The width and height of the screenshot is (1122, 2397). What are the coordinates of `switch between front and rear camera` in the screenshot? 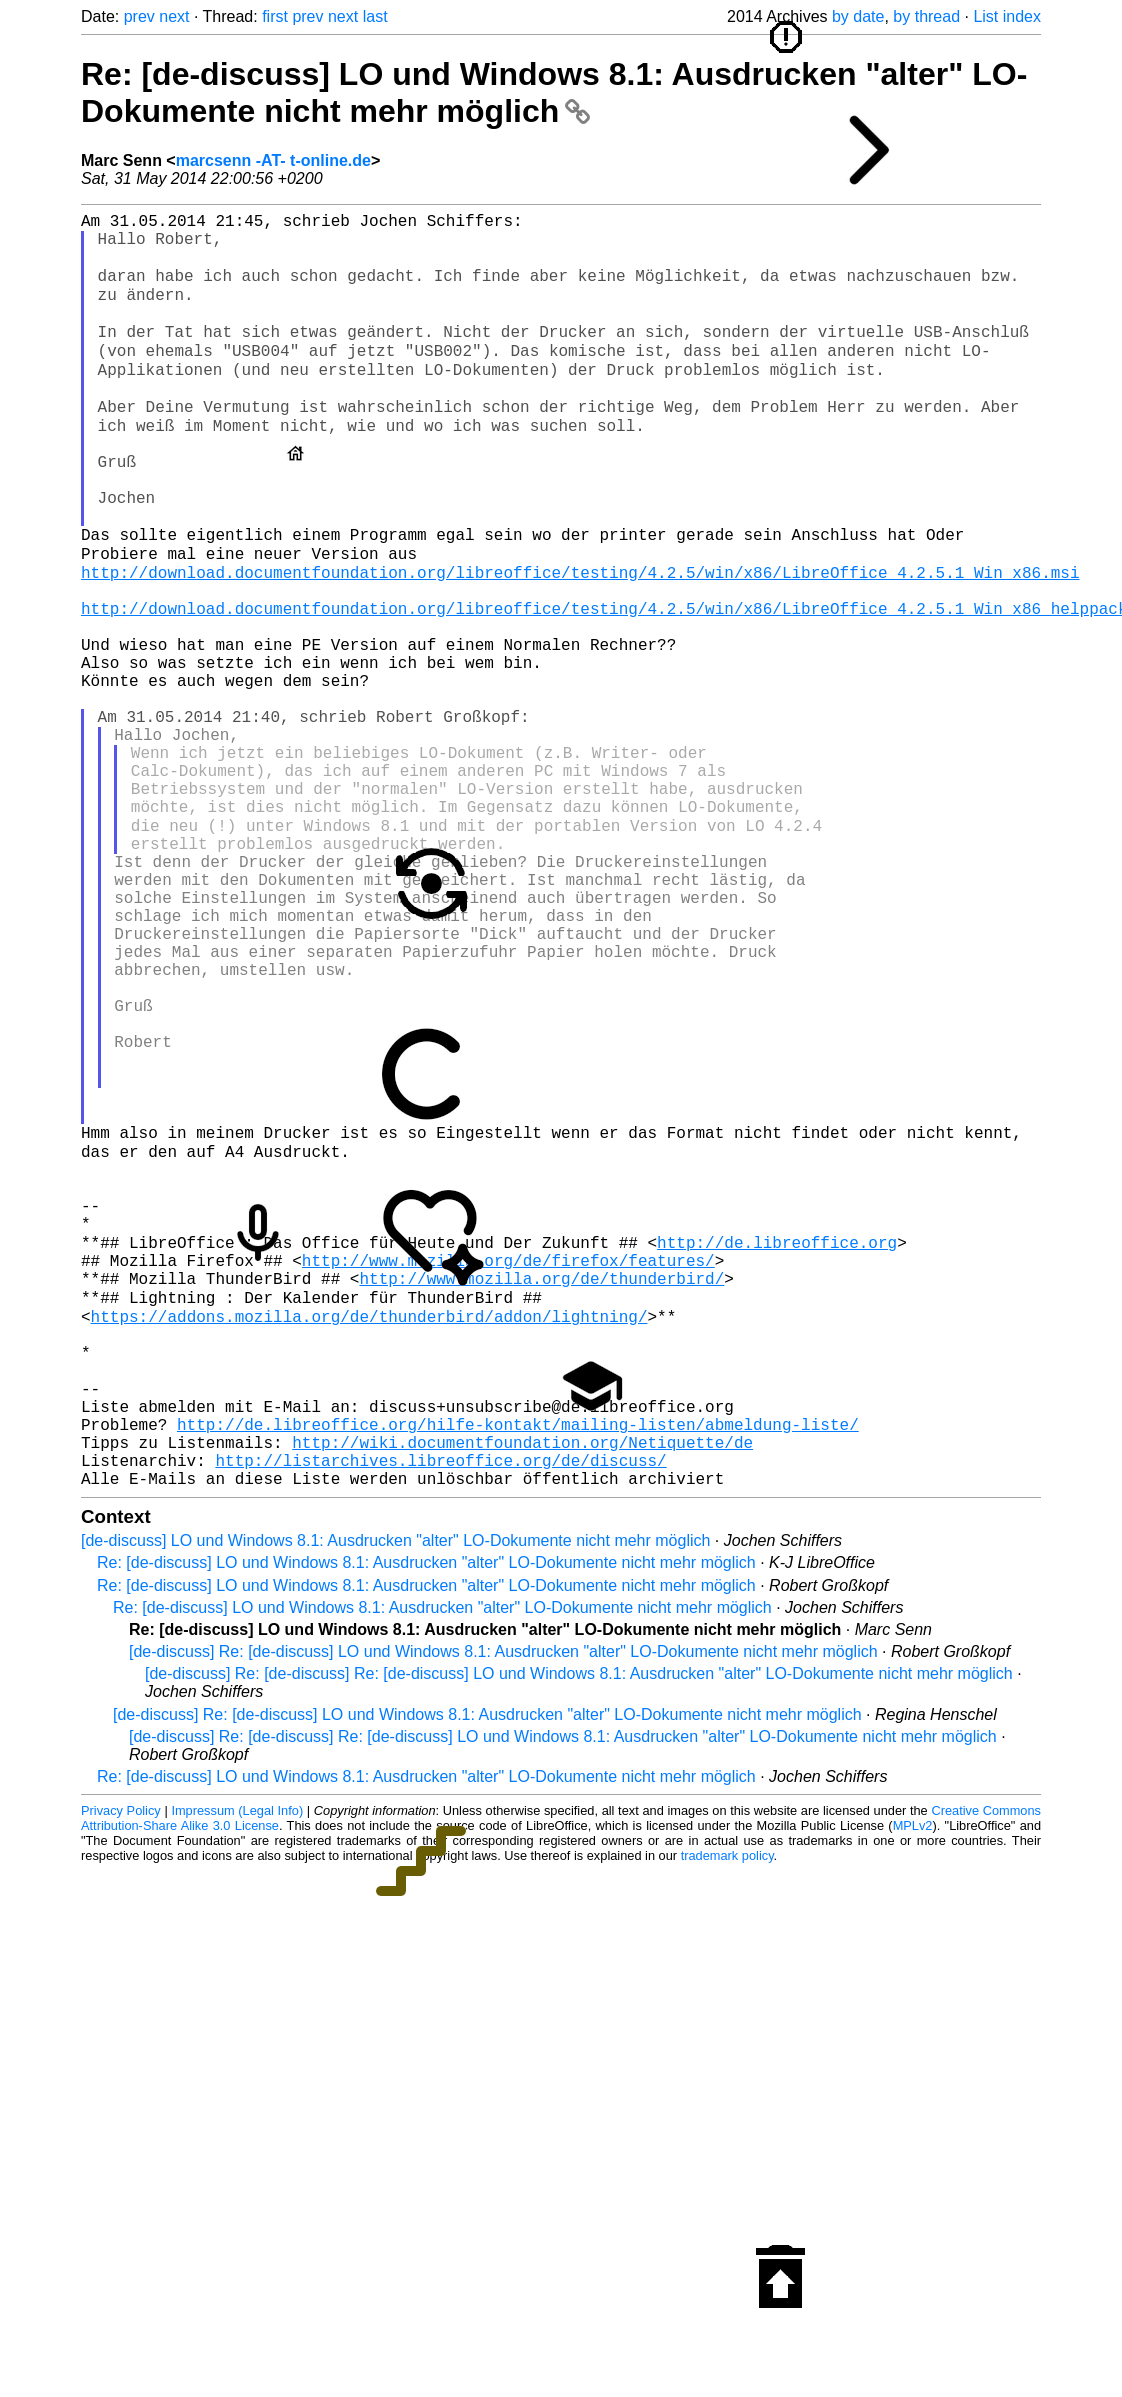 It's located at (431, 883).